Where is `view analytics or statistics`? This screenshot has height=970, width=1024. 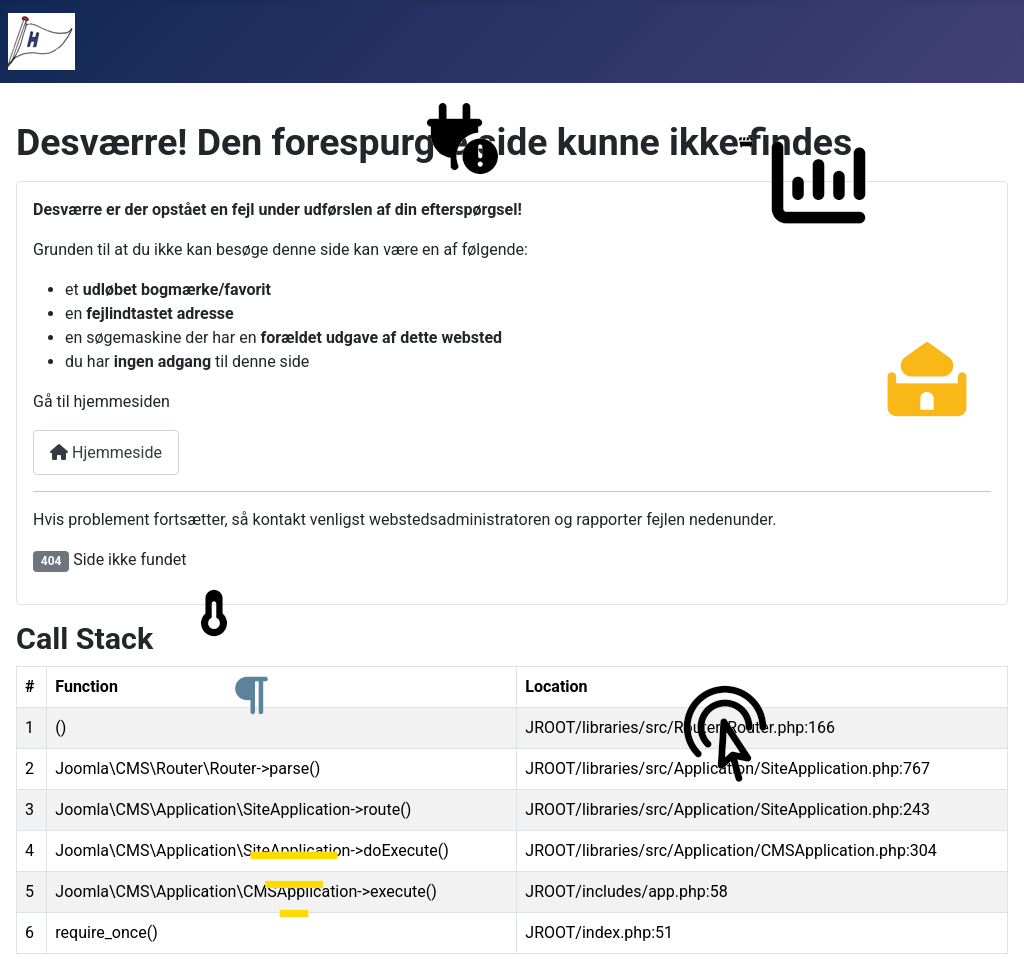
view analytics or statistics is located at coordinates (818, 182).